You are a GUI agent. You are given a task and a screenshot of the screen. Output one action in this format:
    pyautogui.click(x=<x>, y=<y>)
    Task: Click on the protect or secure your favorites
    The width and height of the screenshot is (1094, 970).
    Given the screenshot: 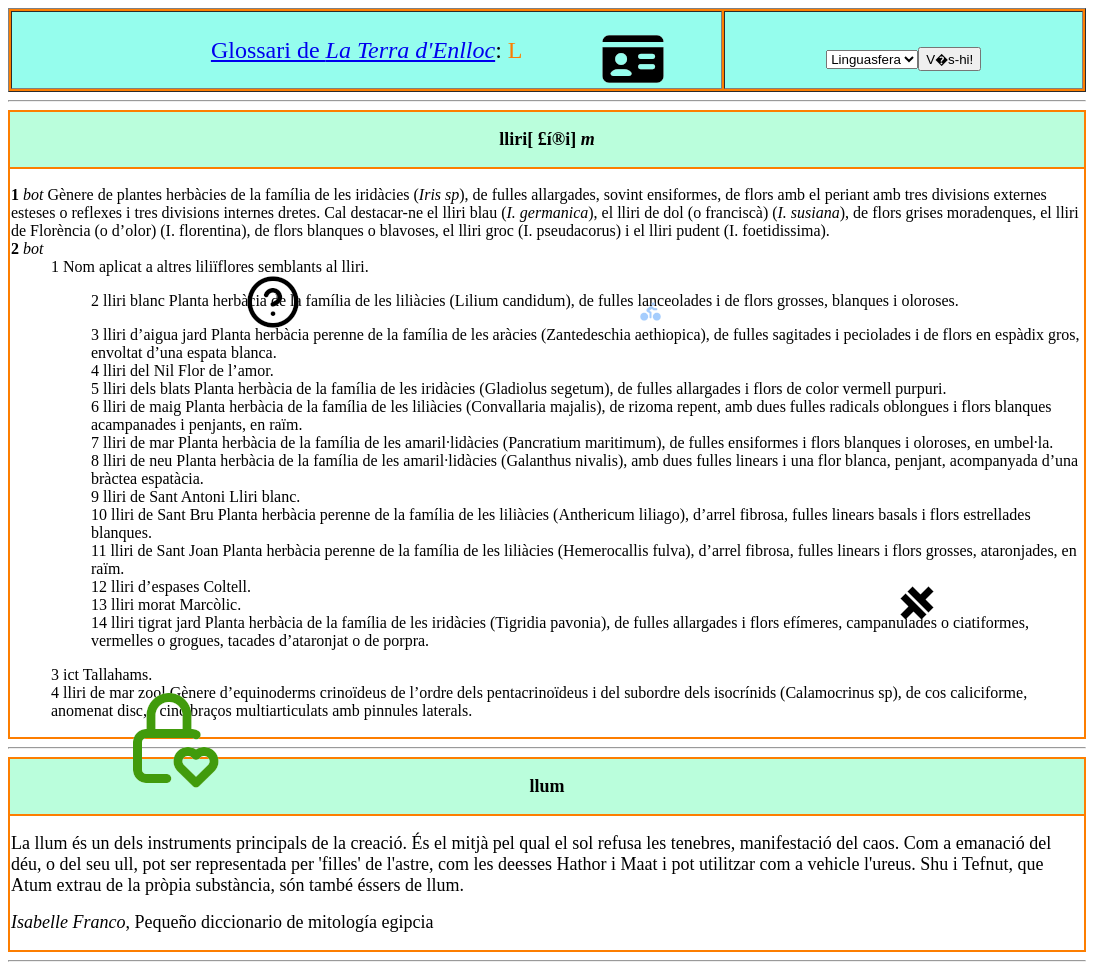 What is the action you would take?
    pyautogui.click(x=169, y=738)
    